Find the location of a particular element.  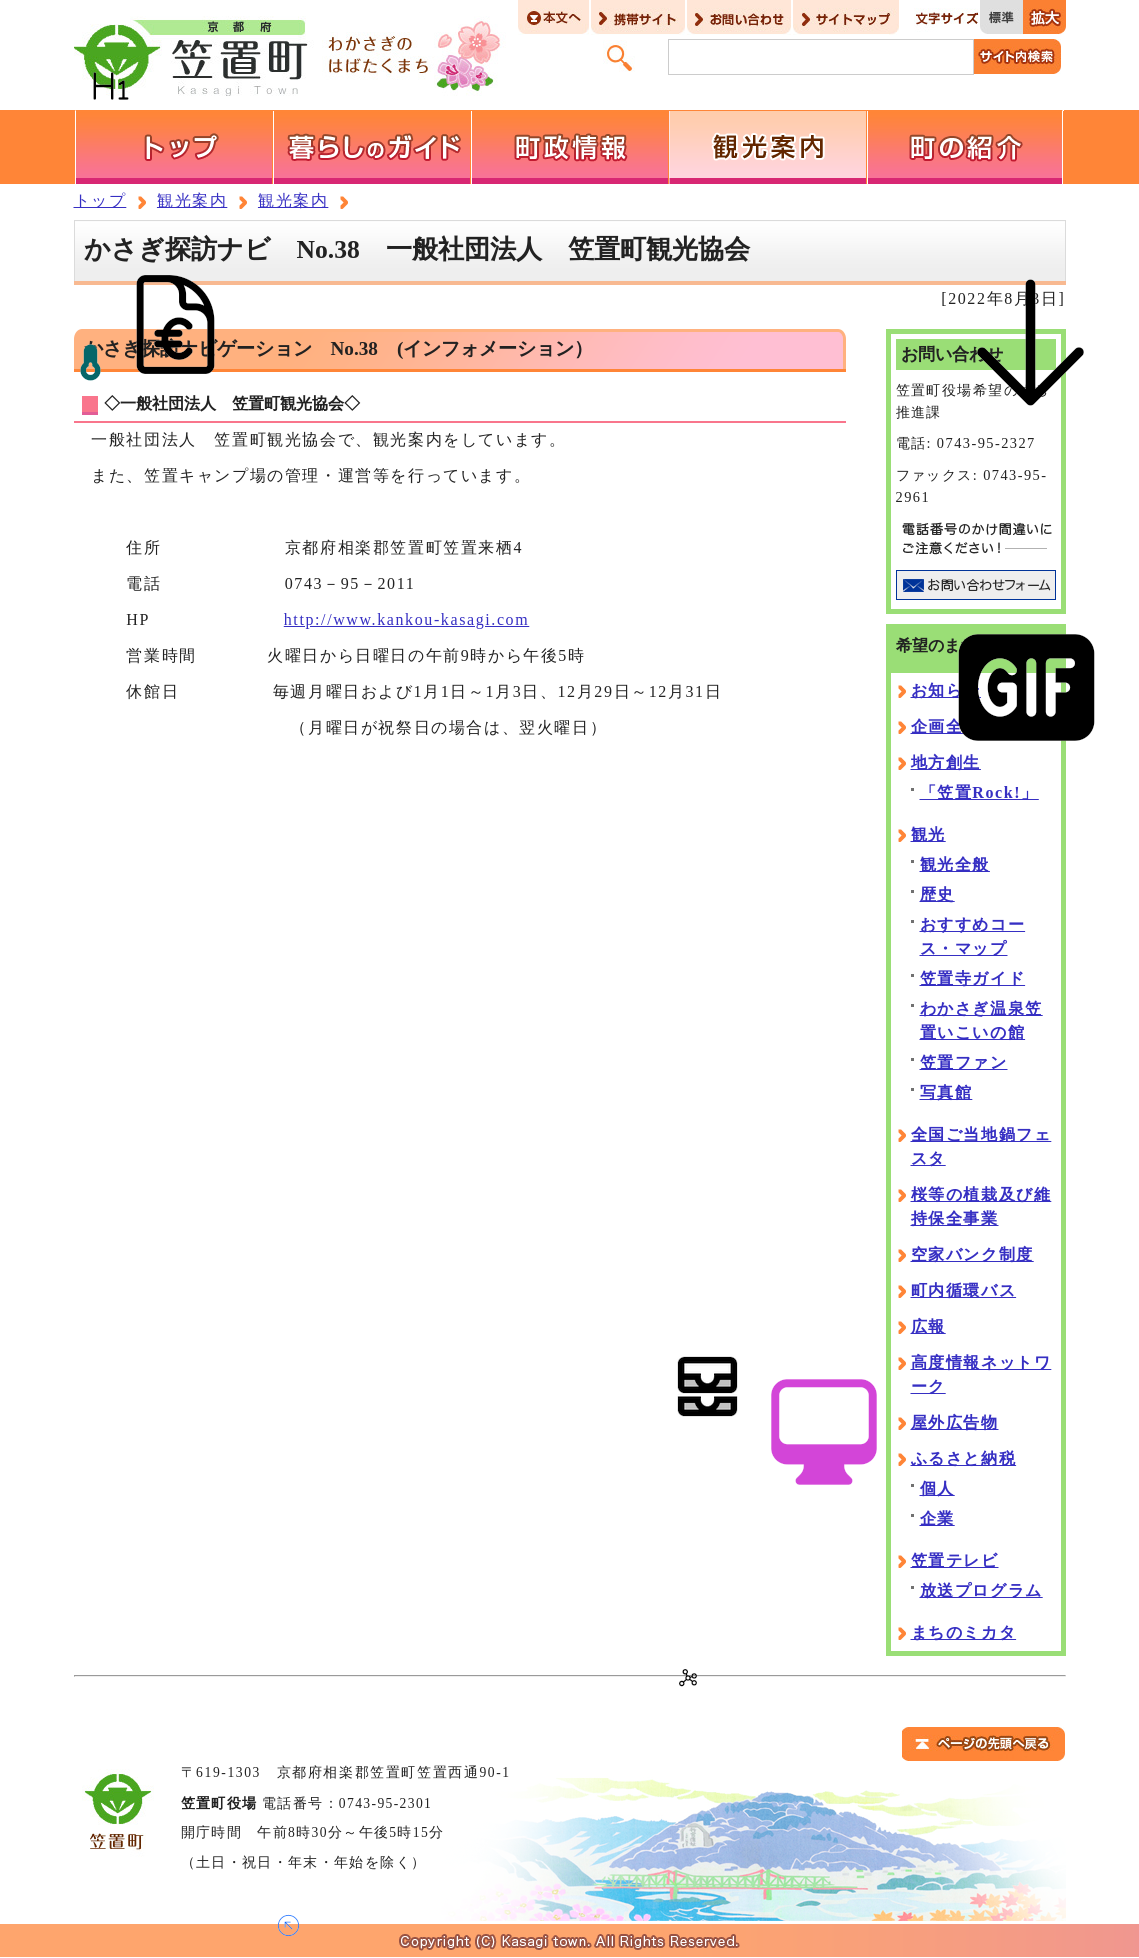

insert a GIF into your message is located at coordinates (1026, 687).